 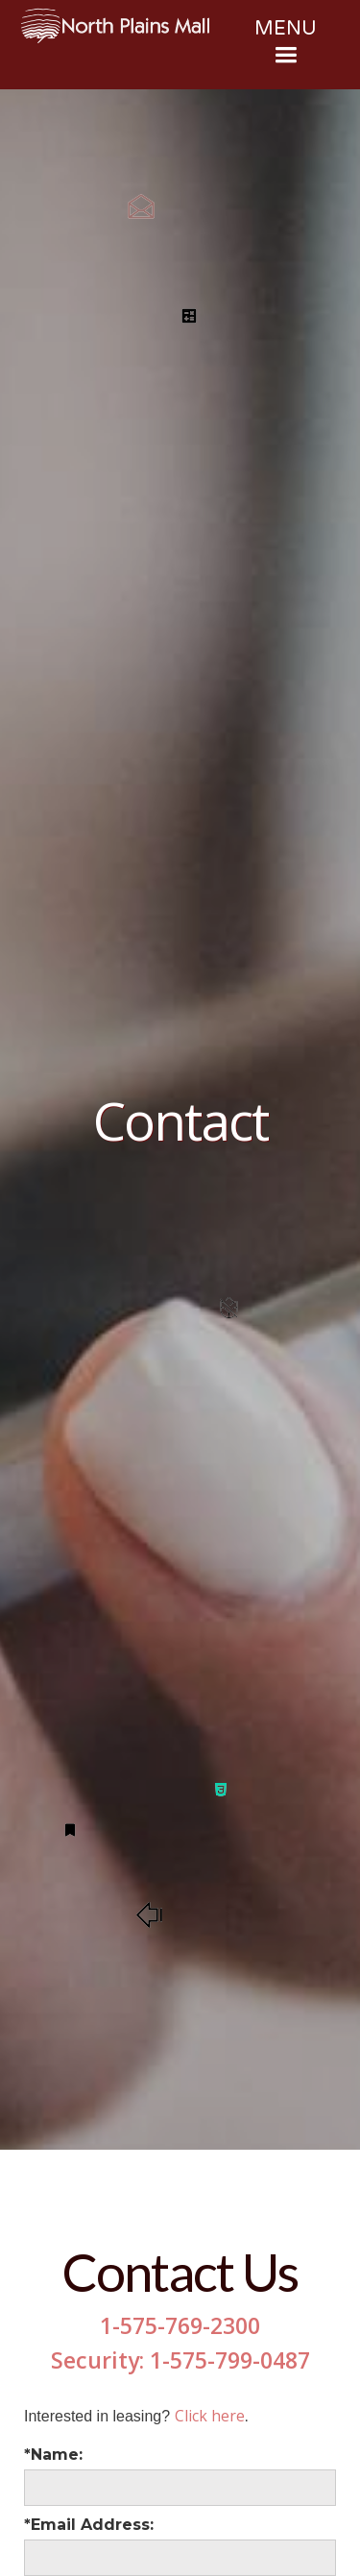 I want to click on view an opened email or message, so click(x=141, y=207).